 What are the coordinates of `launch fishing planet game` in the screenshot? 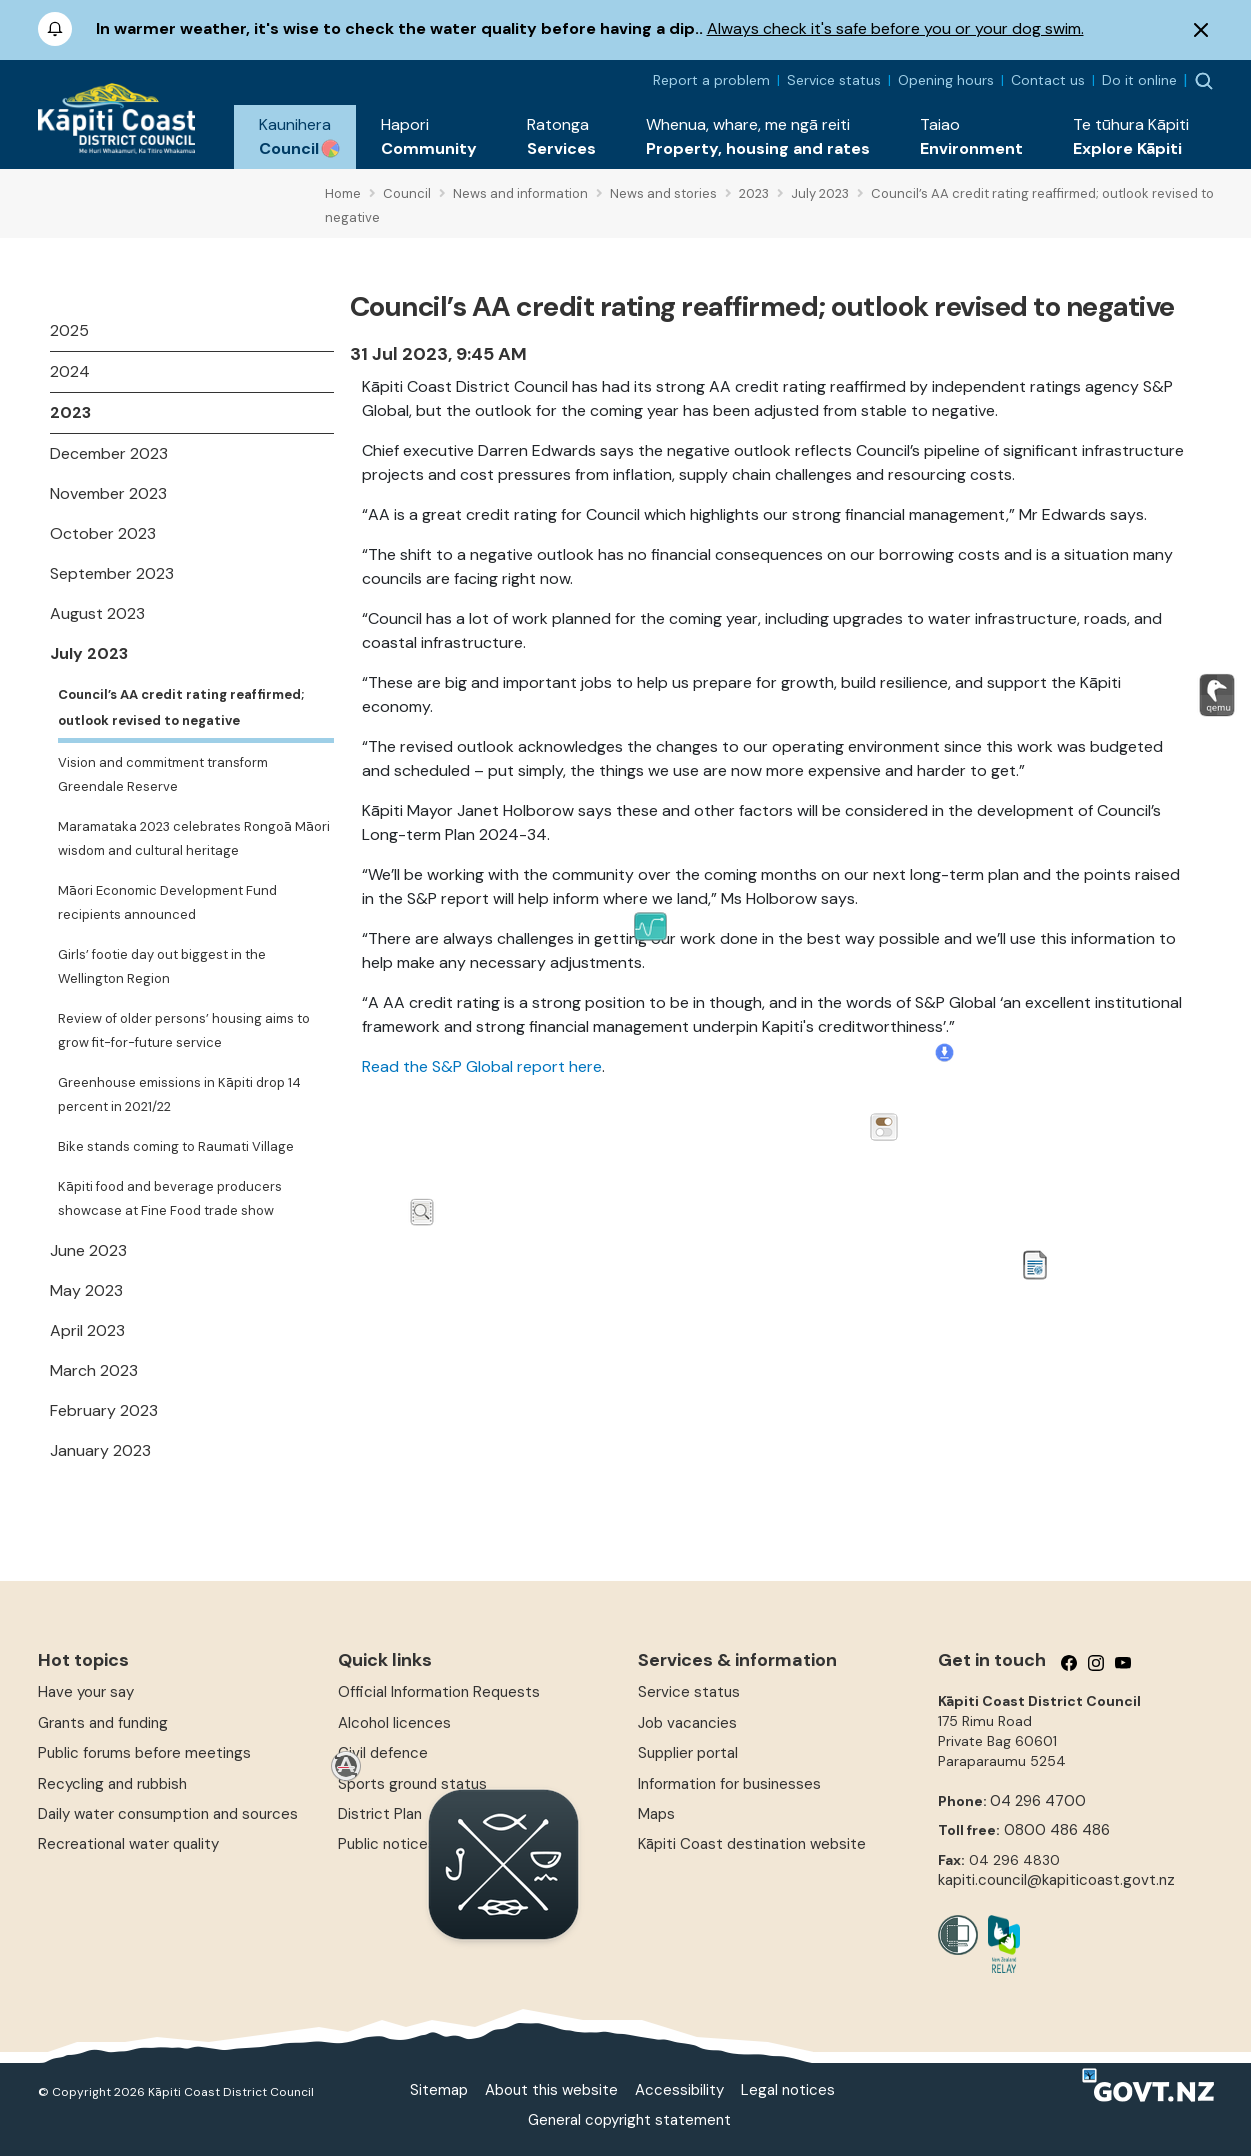 It's located at (503, 1864).